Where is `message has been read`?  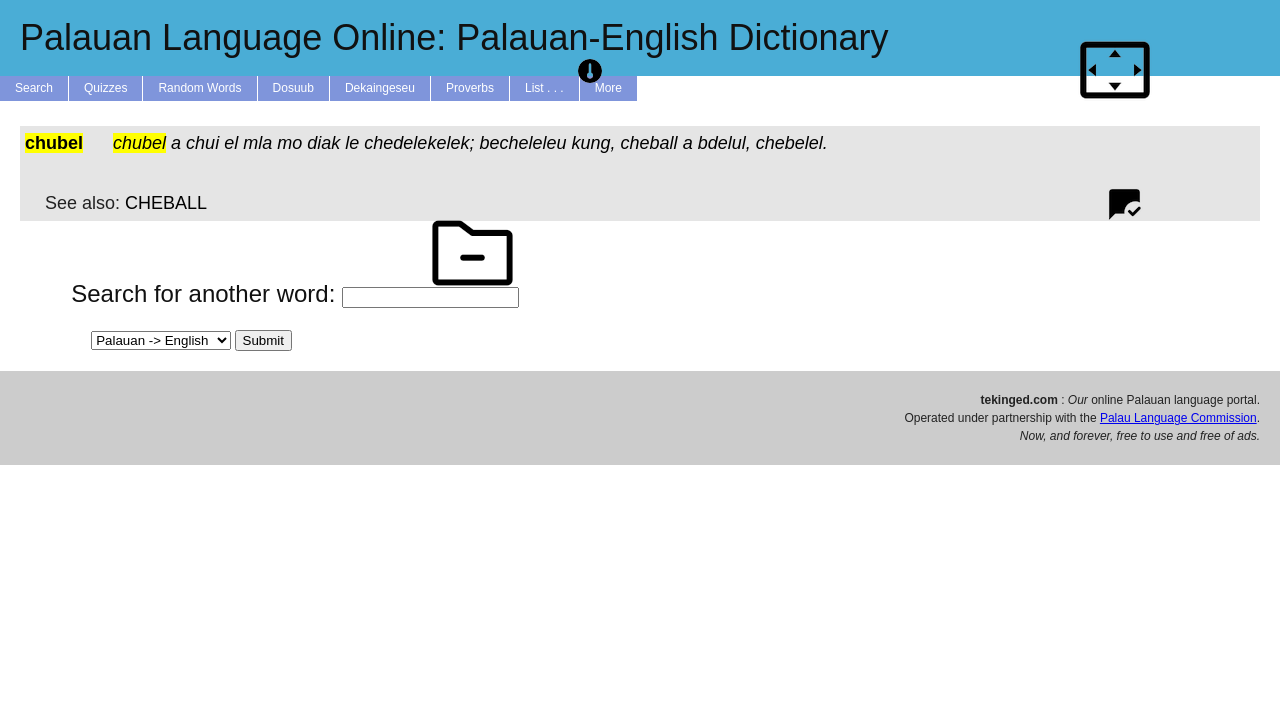 message has been read is located at coordinates (1124, 204).